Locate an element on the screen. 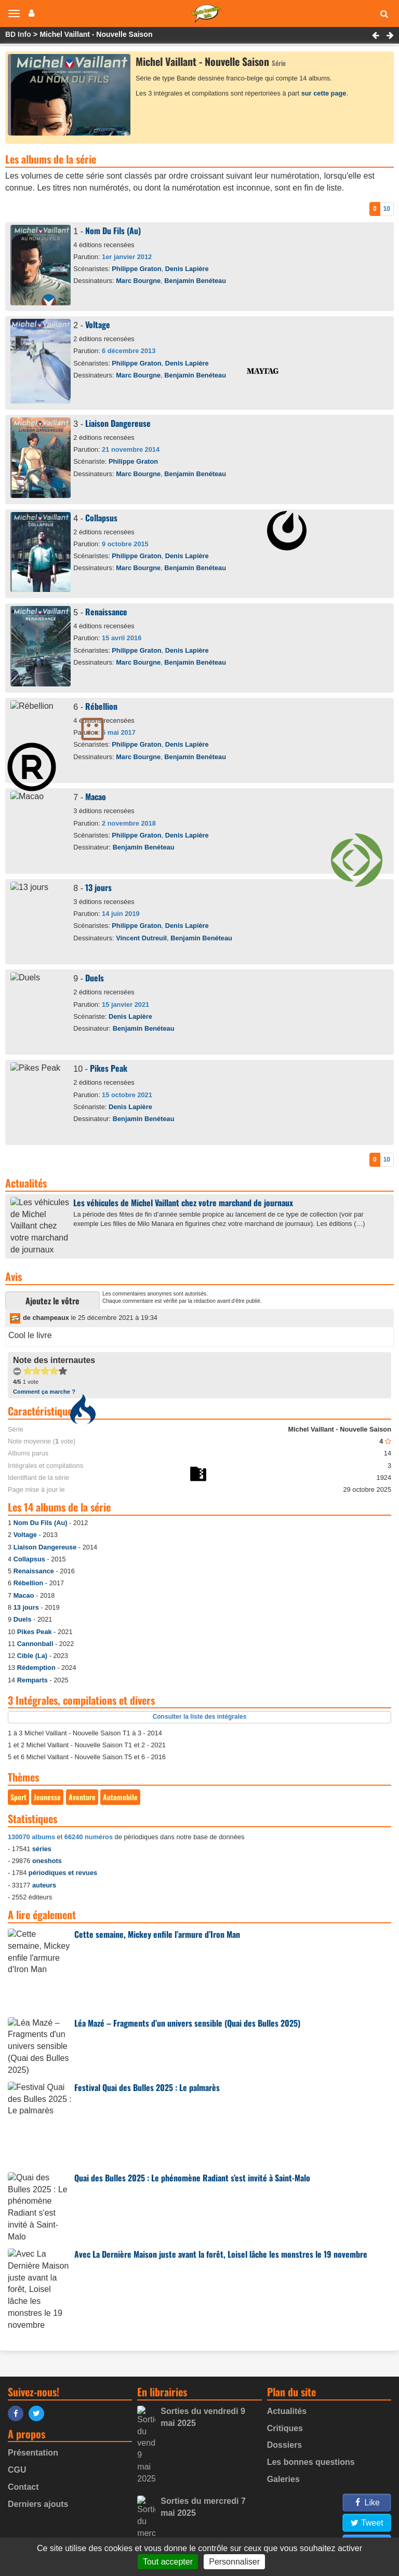  maytag brand logo is located at coordinates (262, 371).